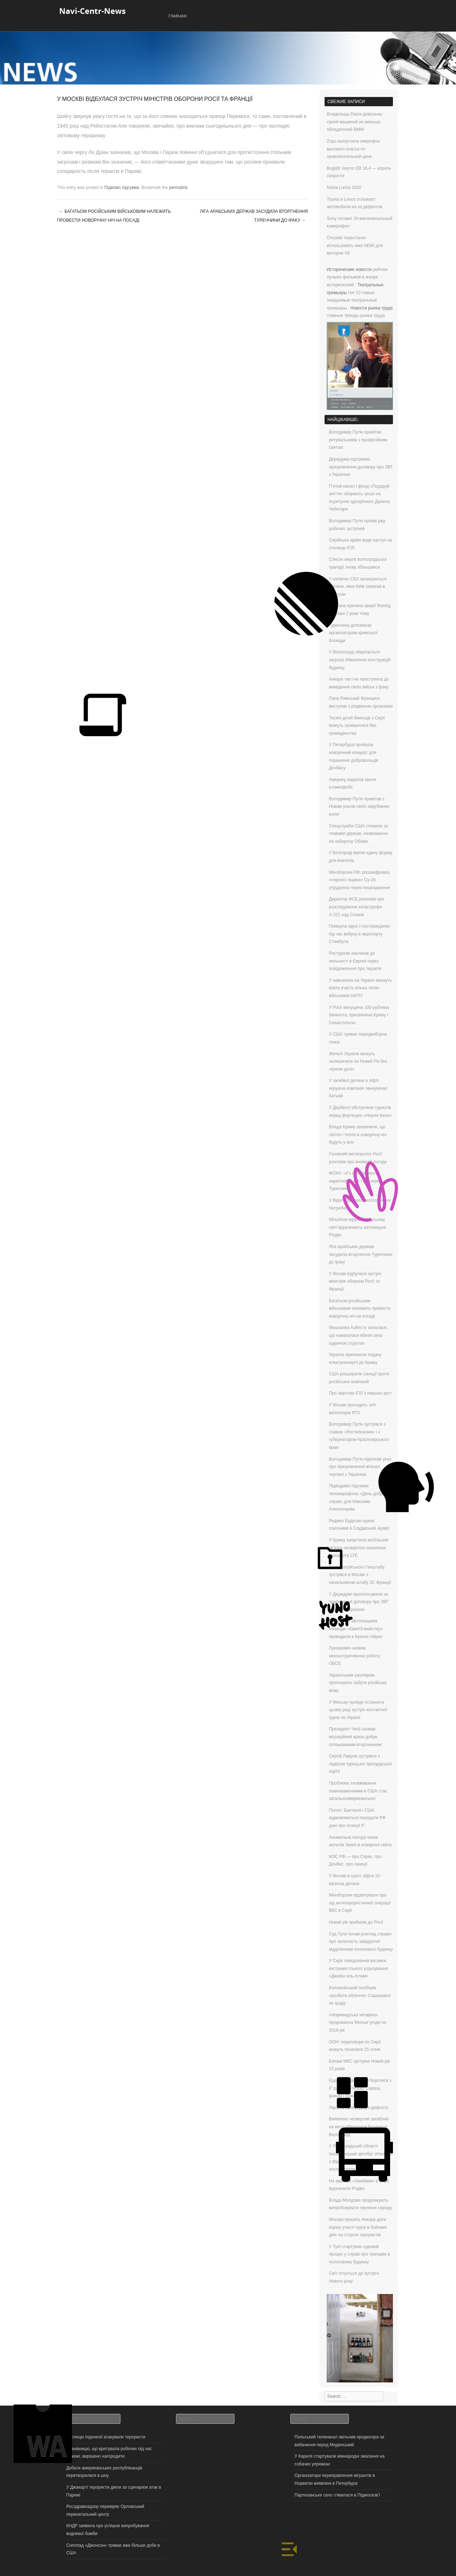 Image resolution: width=456 pixels, height=2576 pixels. What do you see at coordinates (330, 1558) in the screenshot?
I see `access a password-protected folder` at bounding box center [330, 1558].